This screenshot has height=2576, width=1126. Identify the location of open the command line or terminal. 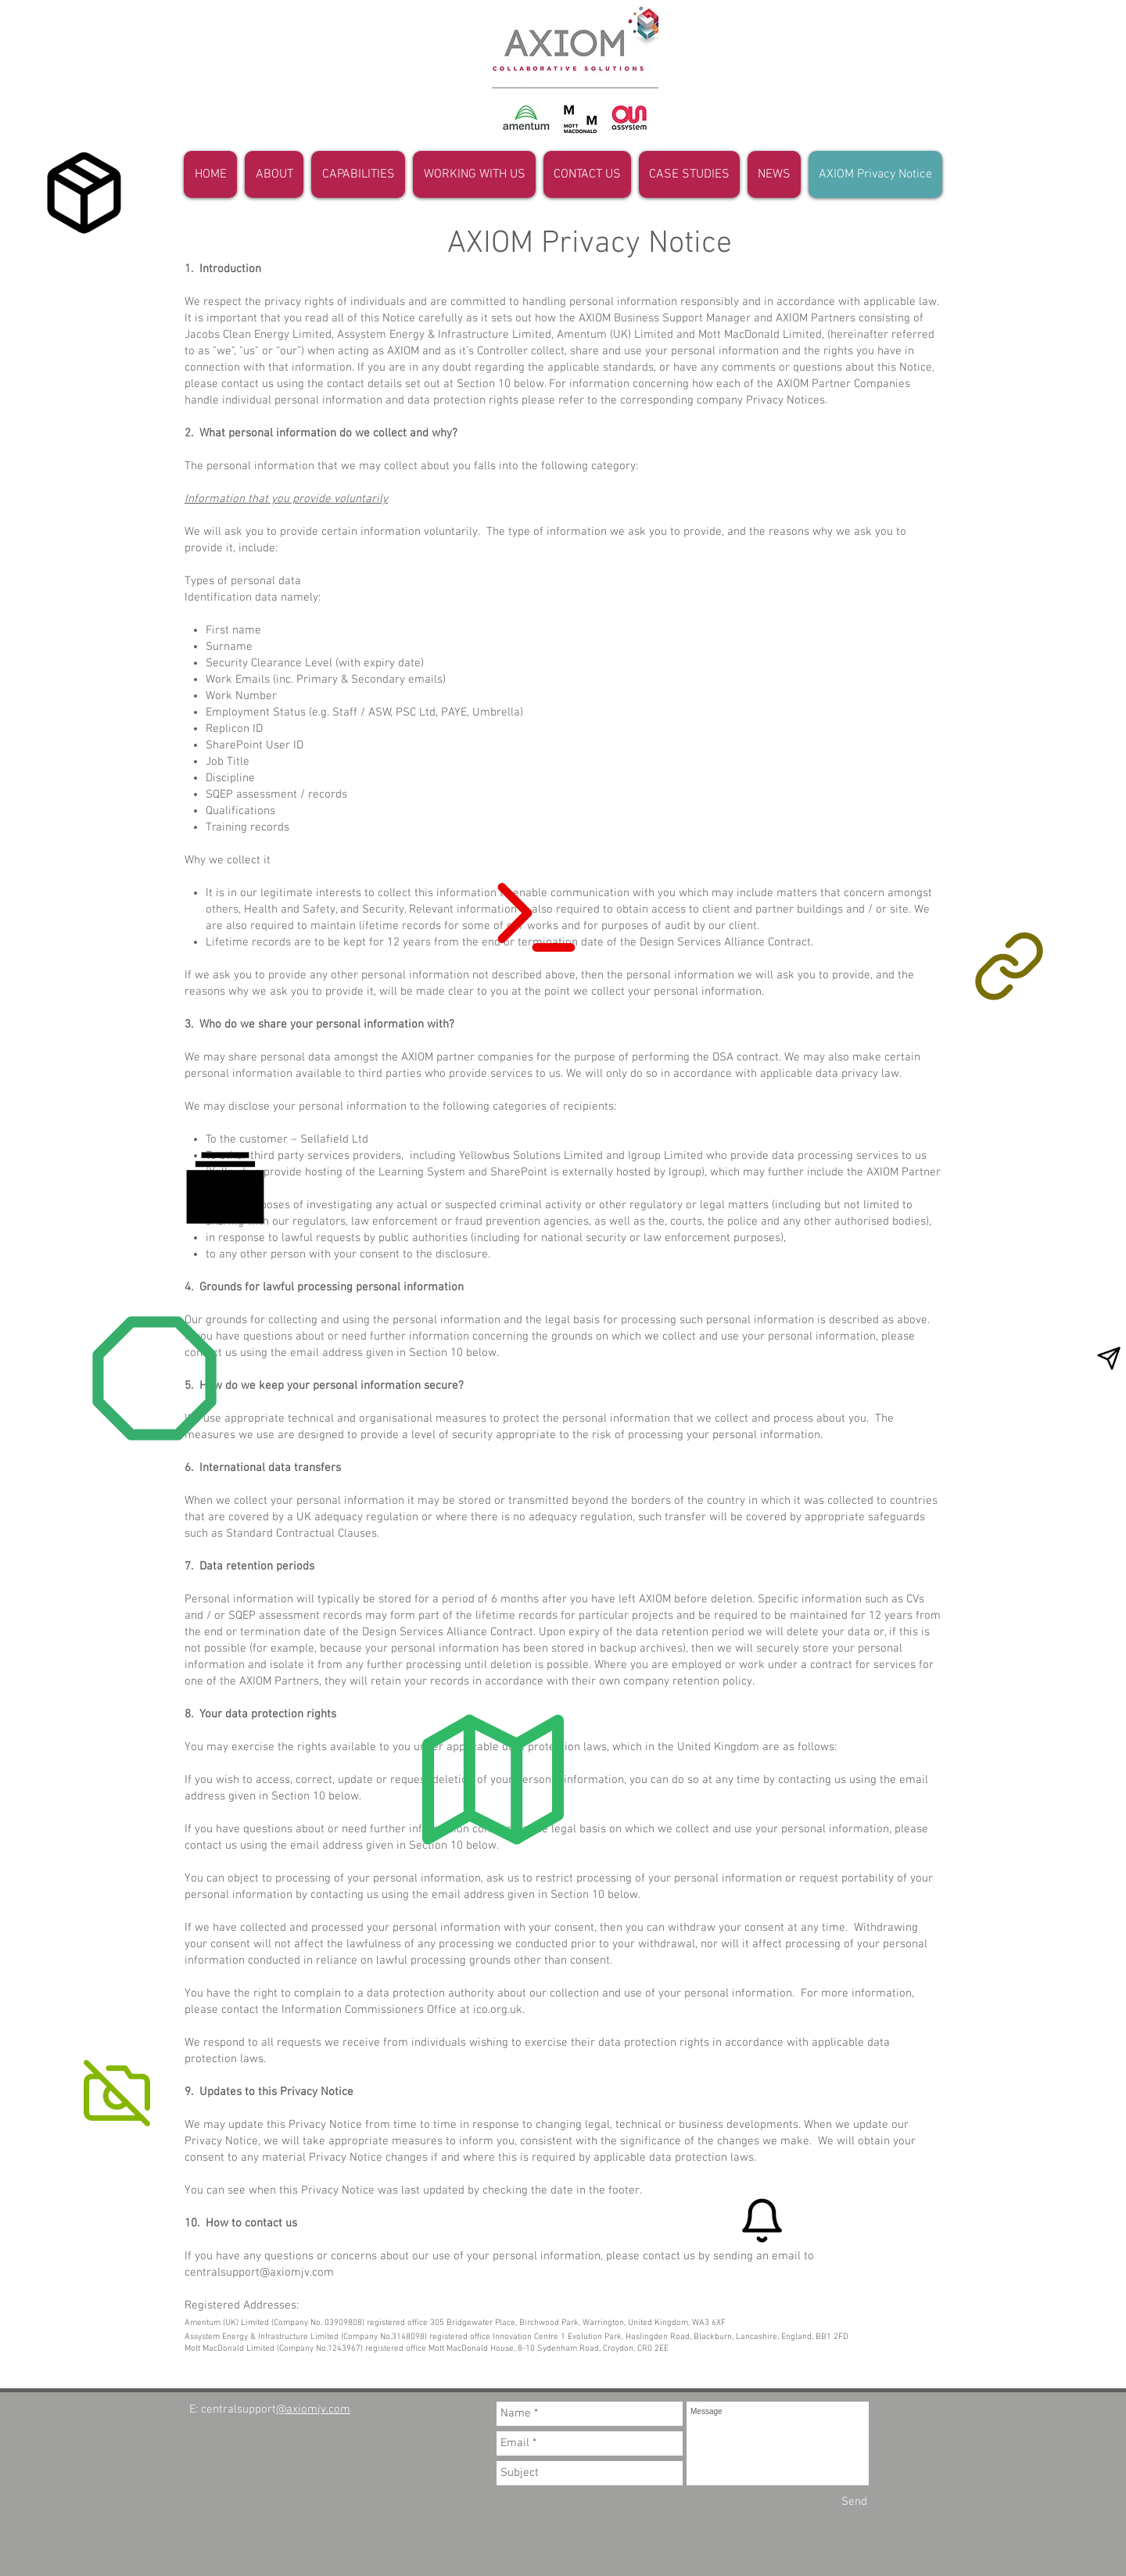
(536, 917).